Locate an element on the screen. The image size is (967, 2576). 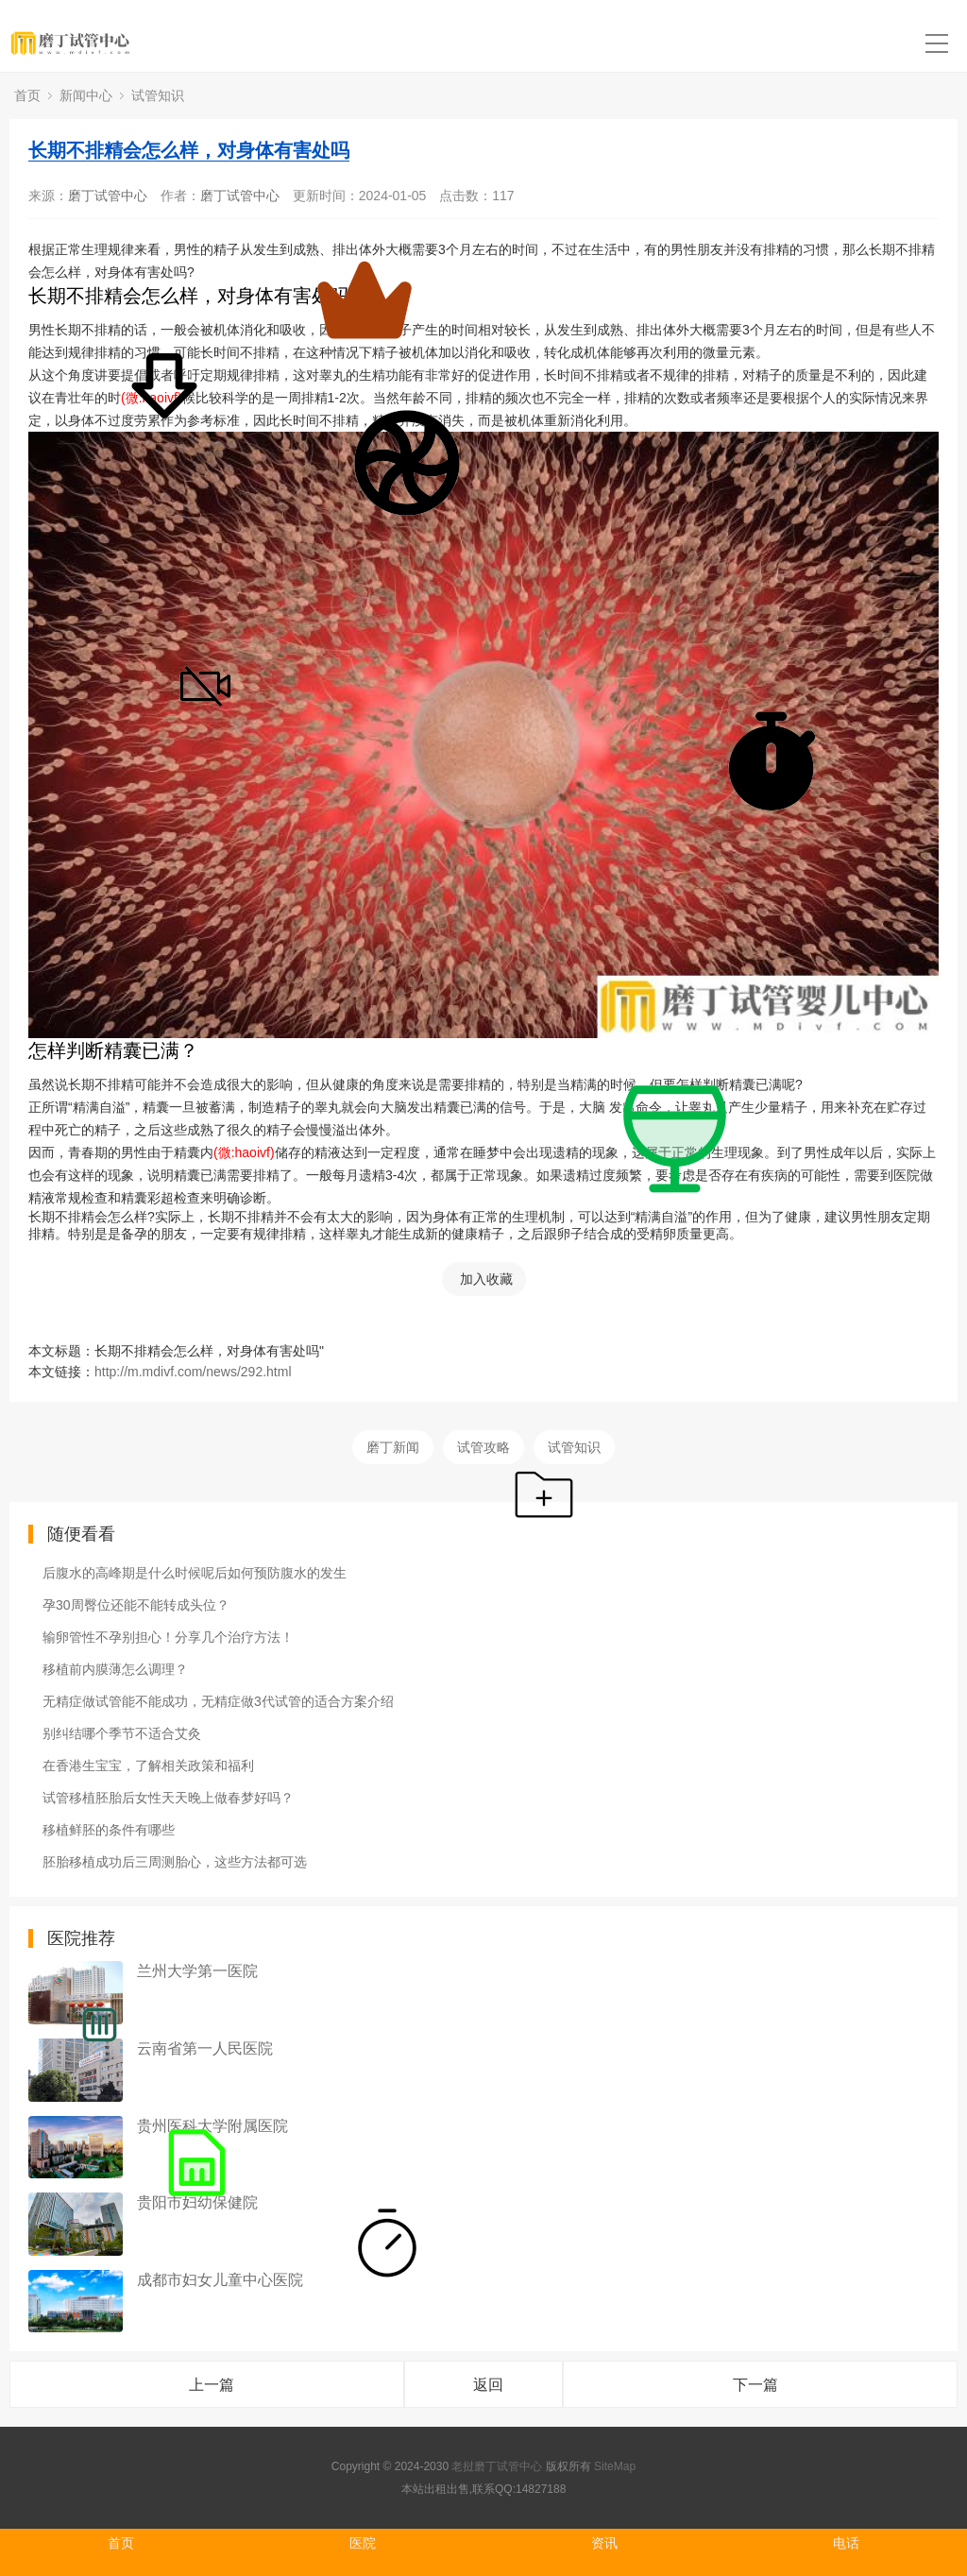
turn off camera or disable video is located at coordinates (203, 686).